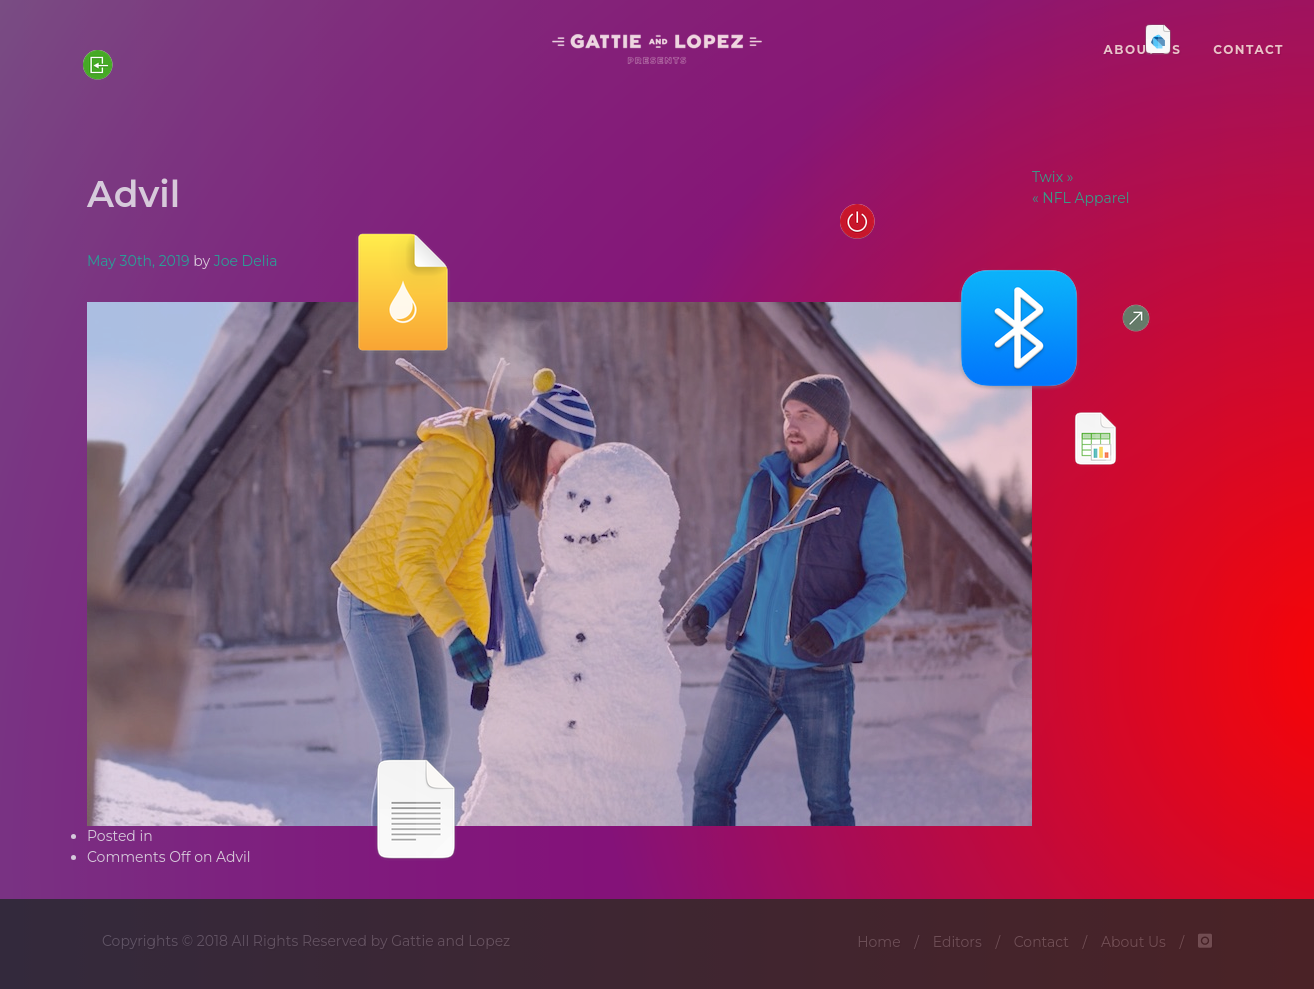 This screenshot has height=989, width=1314. Describe the element at coordinates (1019, 328) in the screenshot. I see `transfer files wirelessly via bluetooth` at that location.